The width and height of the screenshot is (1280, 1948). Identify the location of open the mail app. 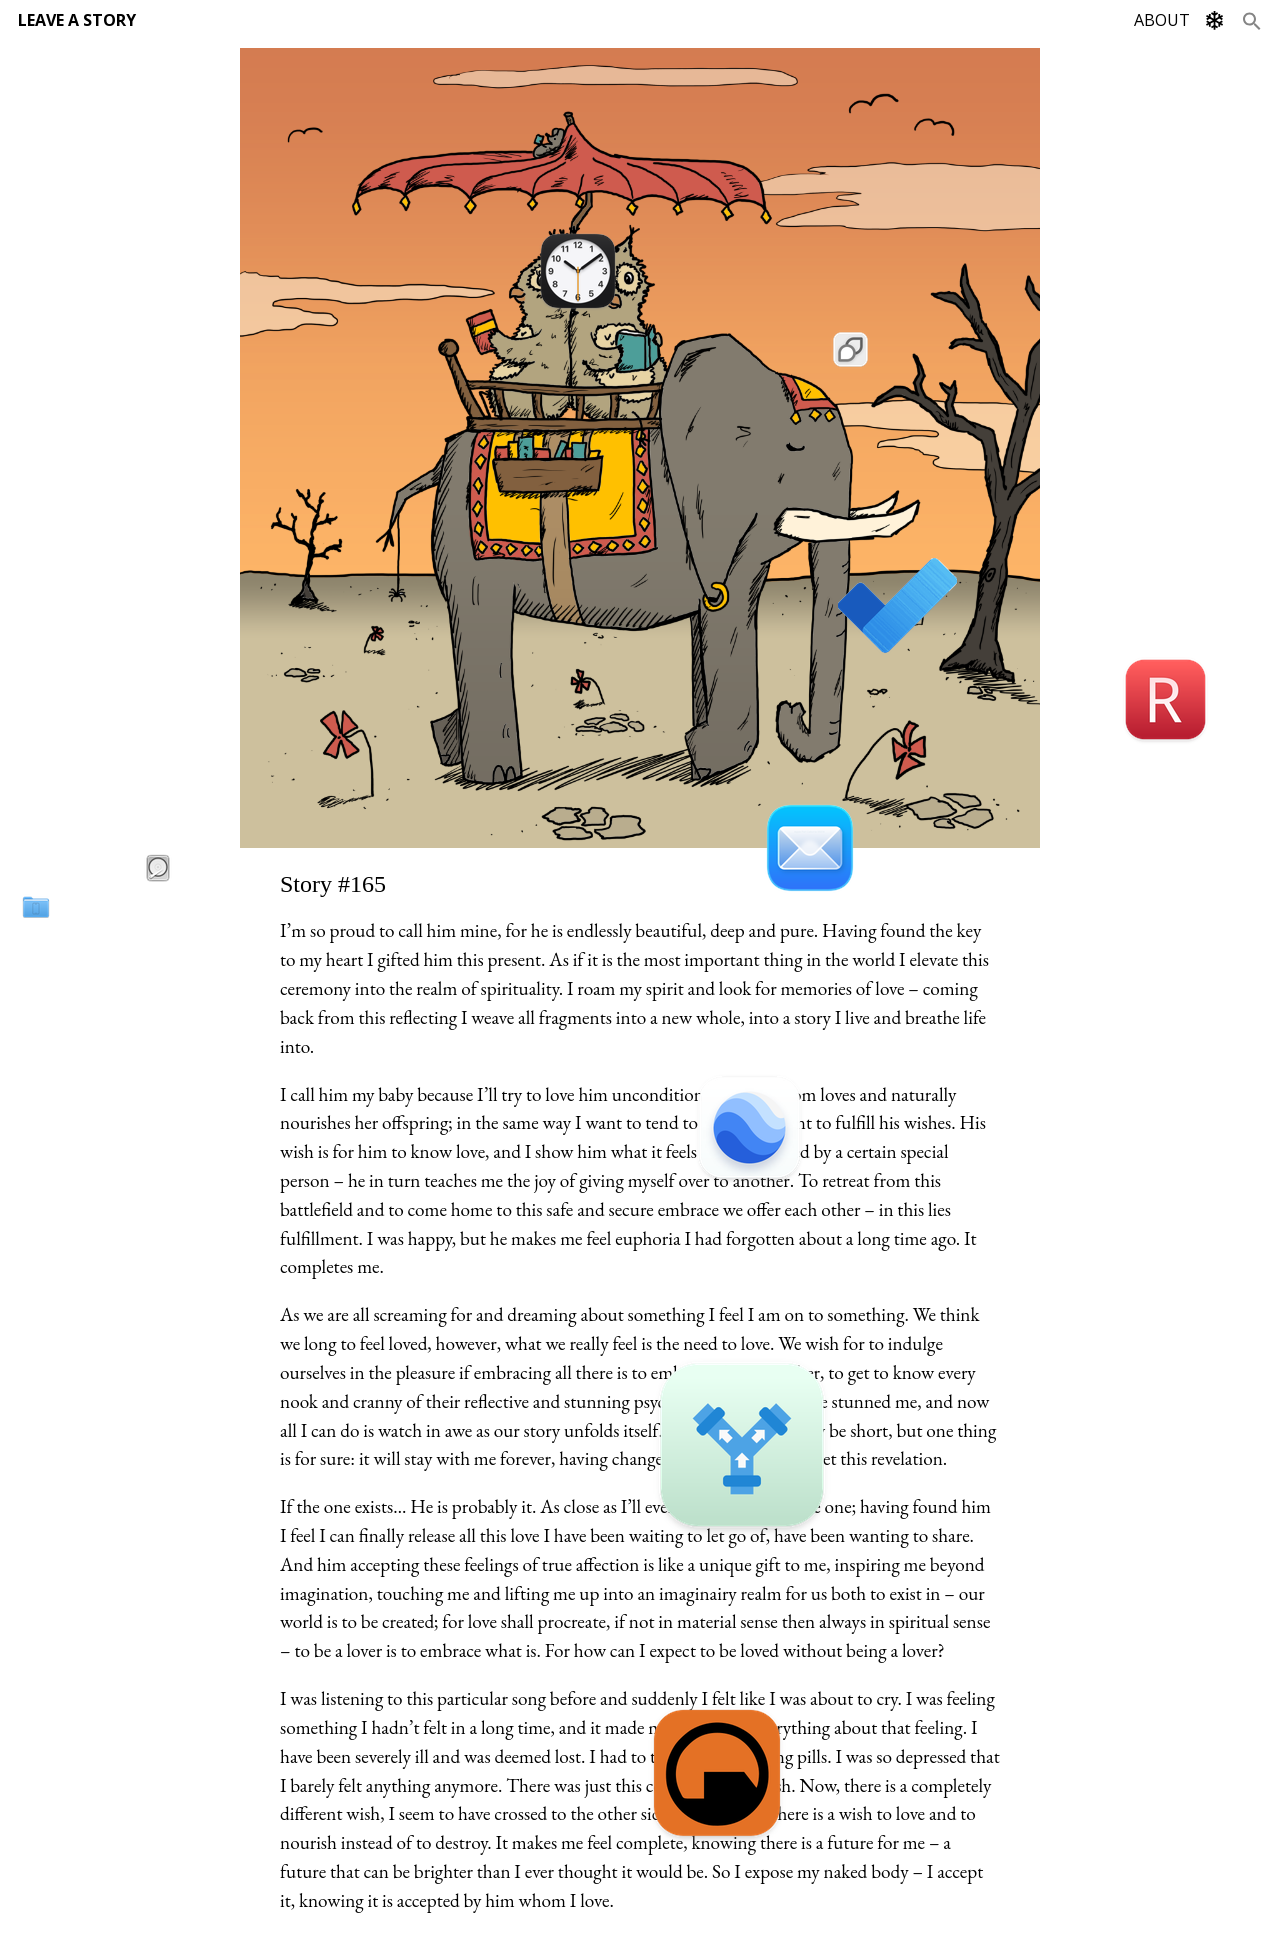
(810, 848).